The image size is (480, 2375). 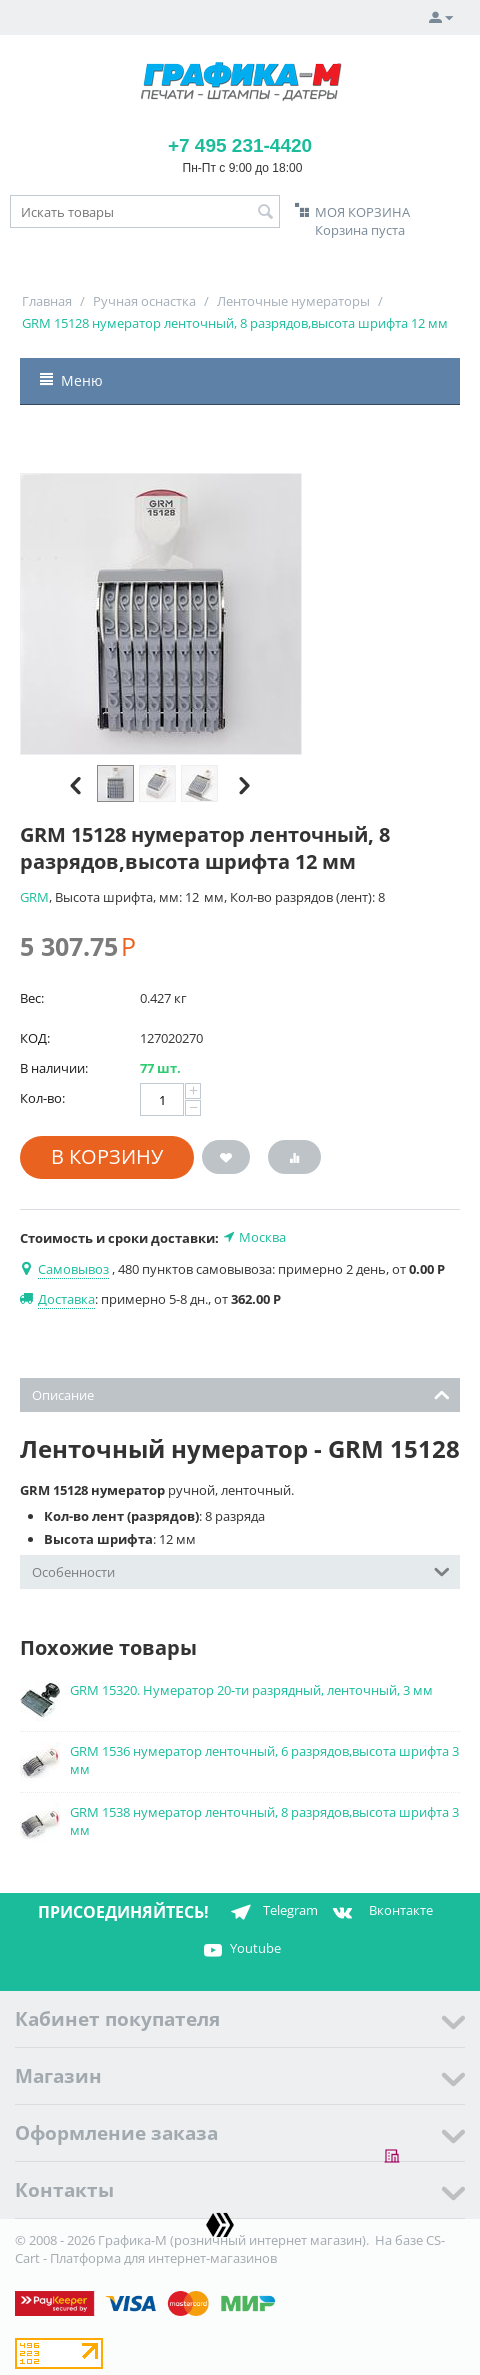 What do you see at coordinates (392, 2156) in the screenshot?
I see `find nearby hotels` at bounding box center [392, 2156].